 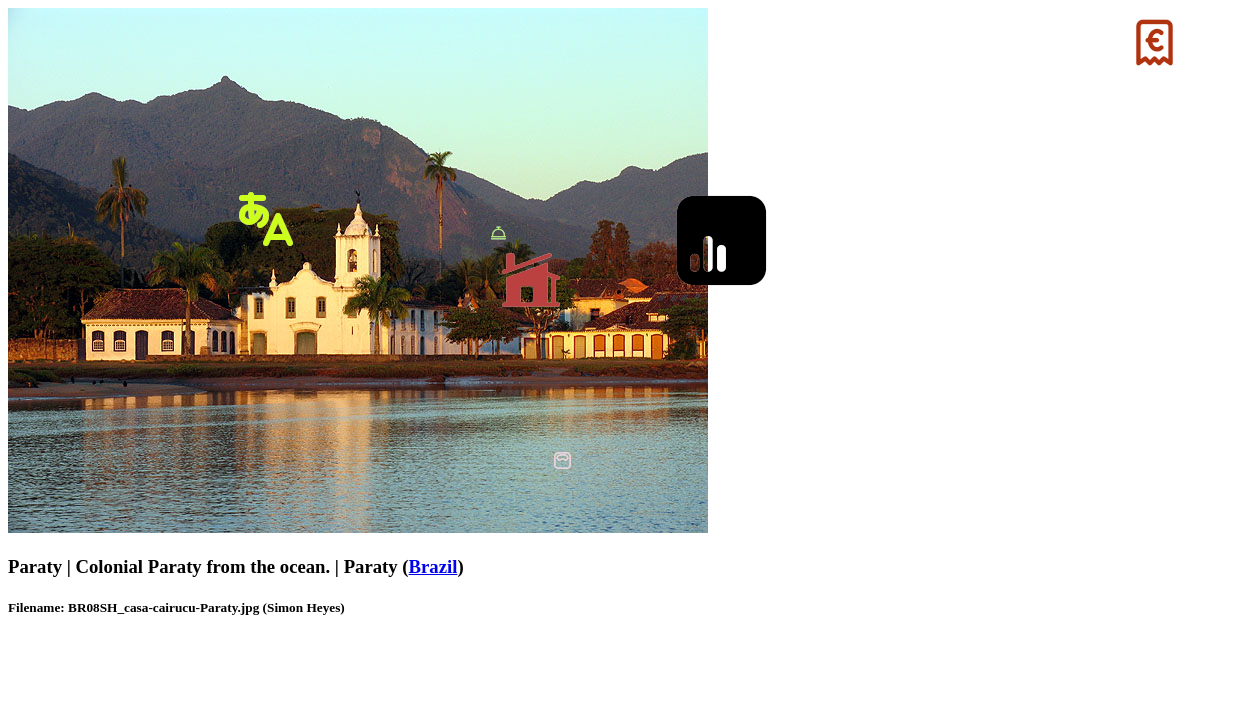 I want to click on align content to bottom-left corner, so click(x=721, y=240).